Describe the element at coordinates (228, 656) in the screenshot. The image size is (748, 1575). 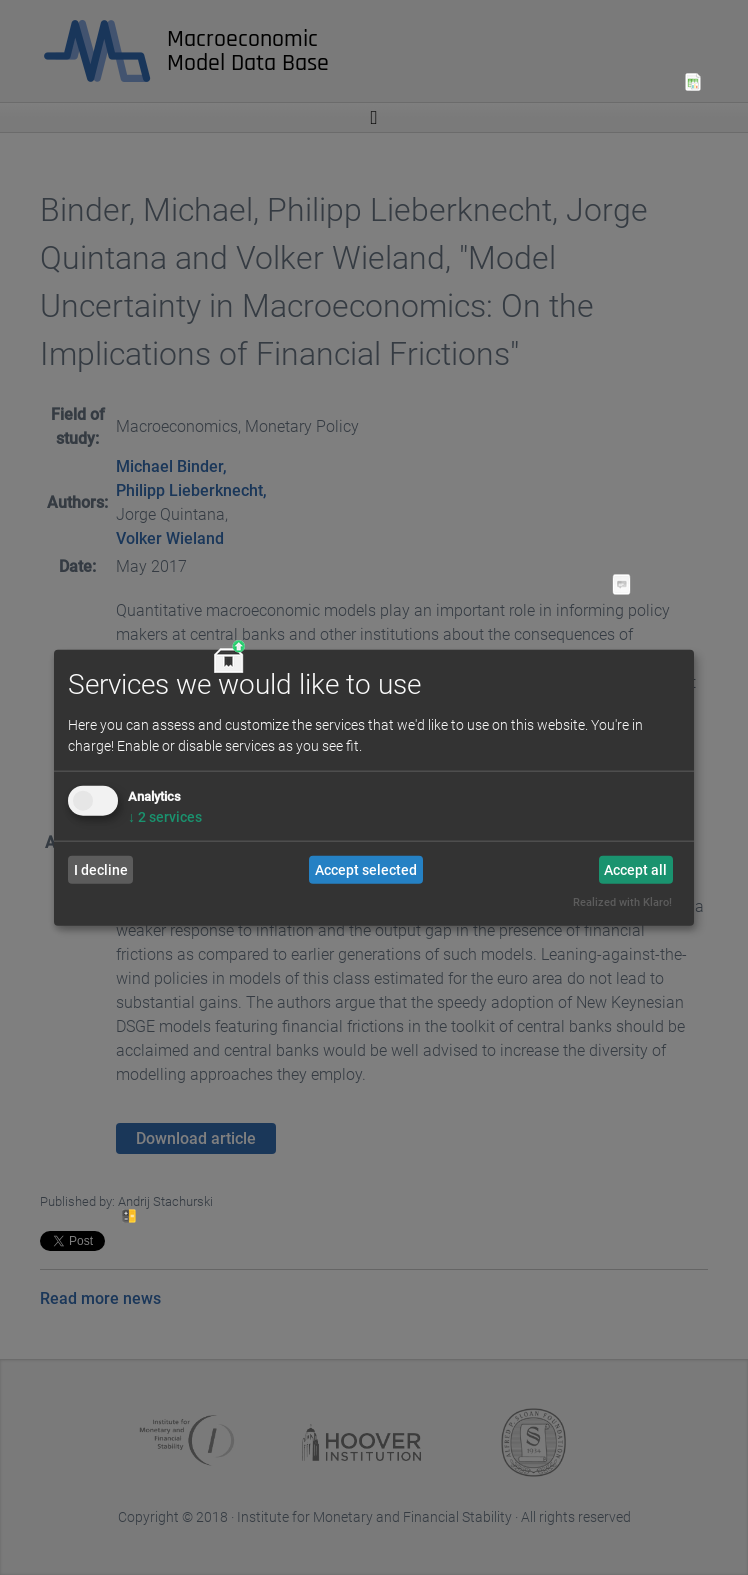
I see `software updates are available` at that location.